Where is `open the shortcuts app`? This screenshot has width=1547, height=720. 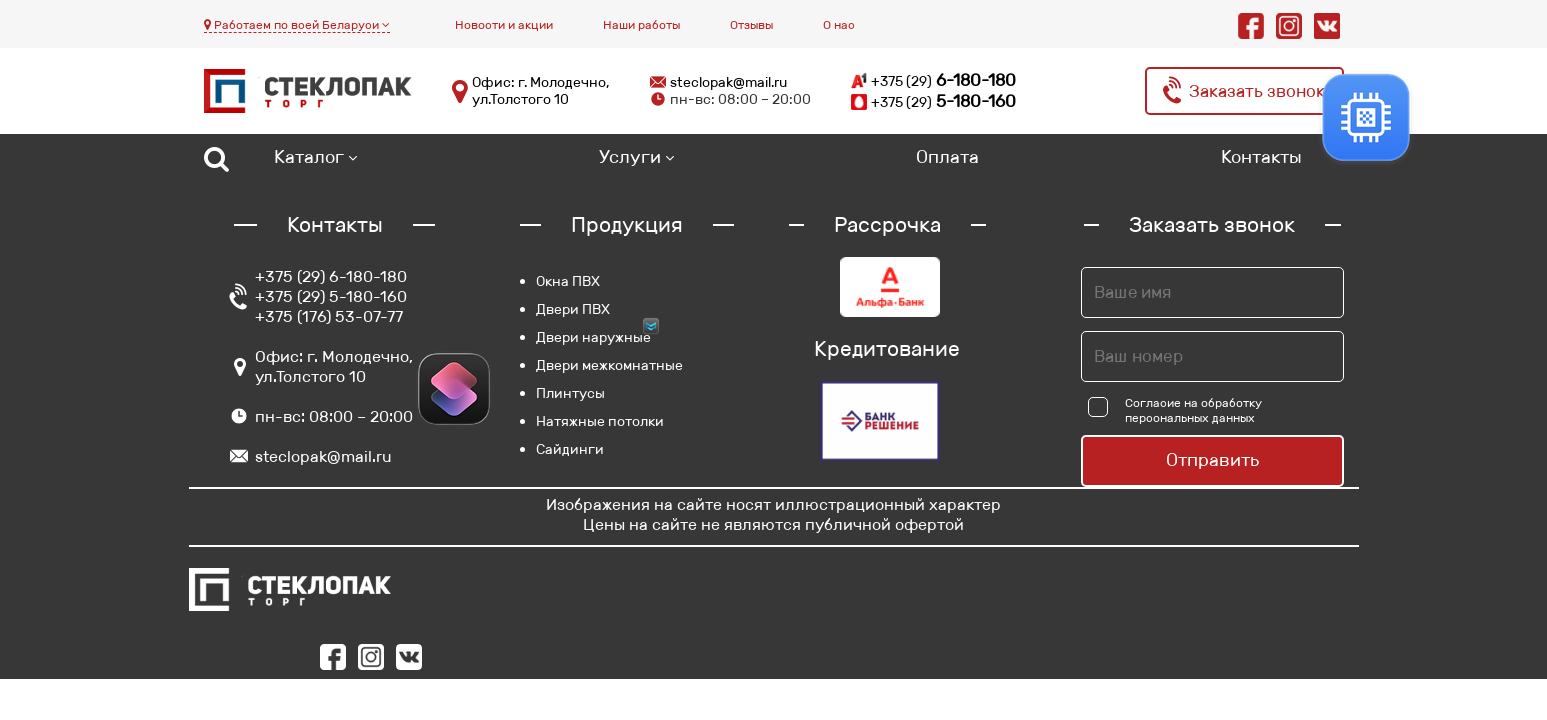 open the shortcuts app is located at coordinates (454, 389).